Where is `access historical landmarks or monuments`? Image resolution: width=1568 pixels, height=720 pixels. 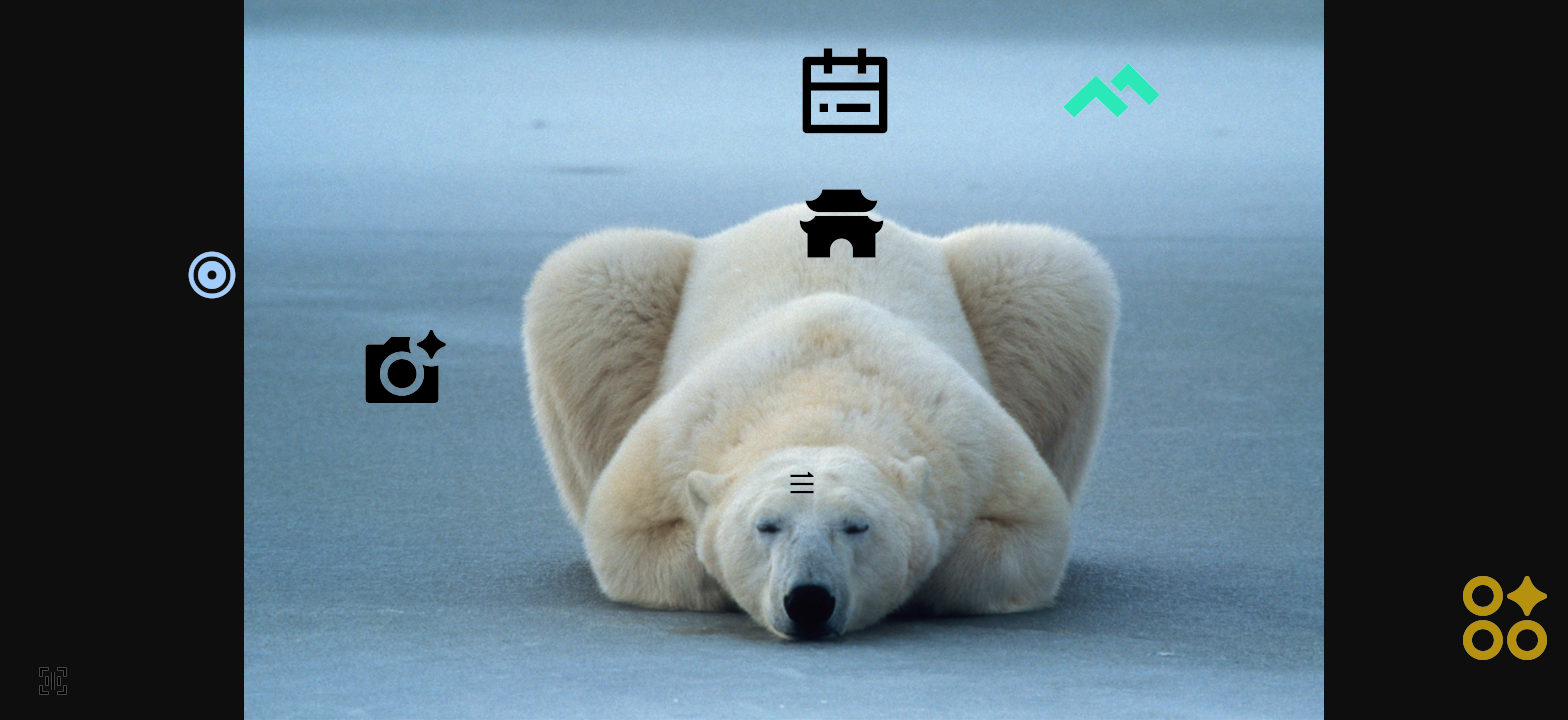 access historical landmarks or monuments is located at coordinates (841, 223).